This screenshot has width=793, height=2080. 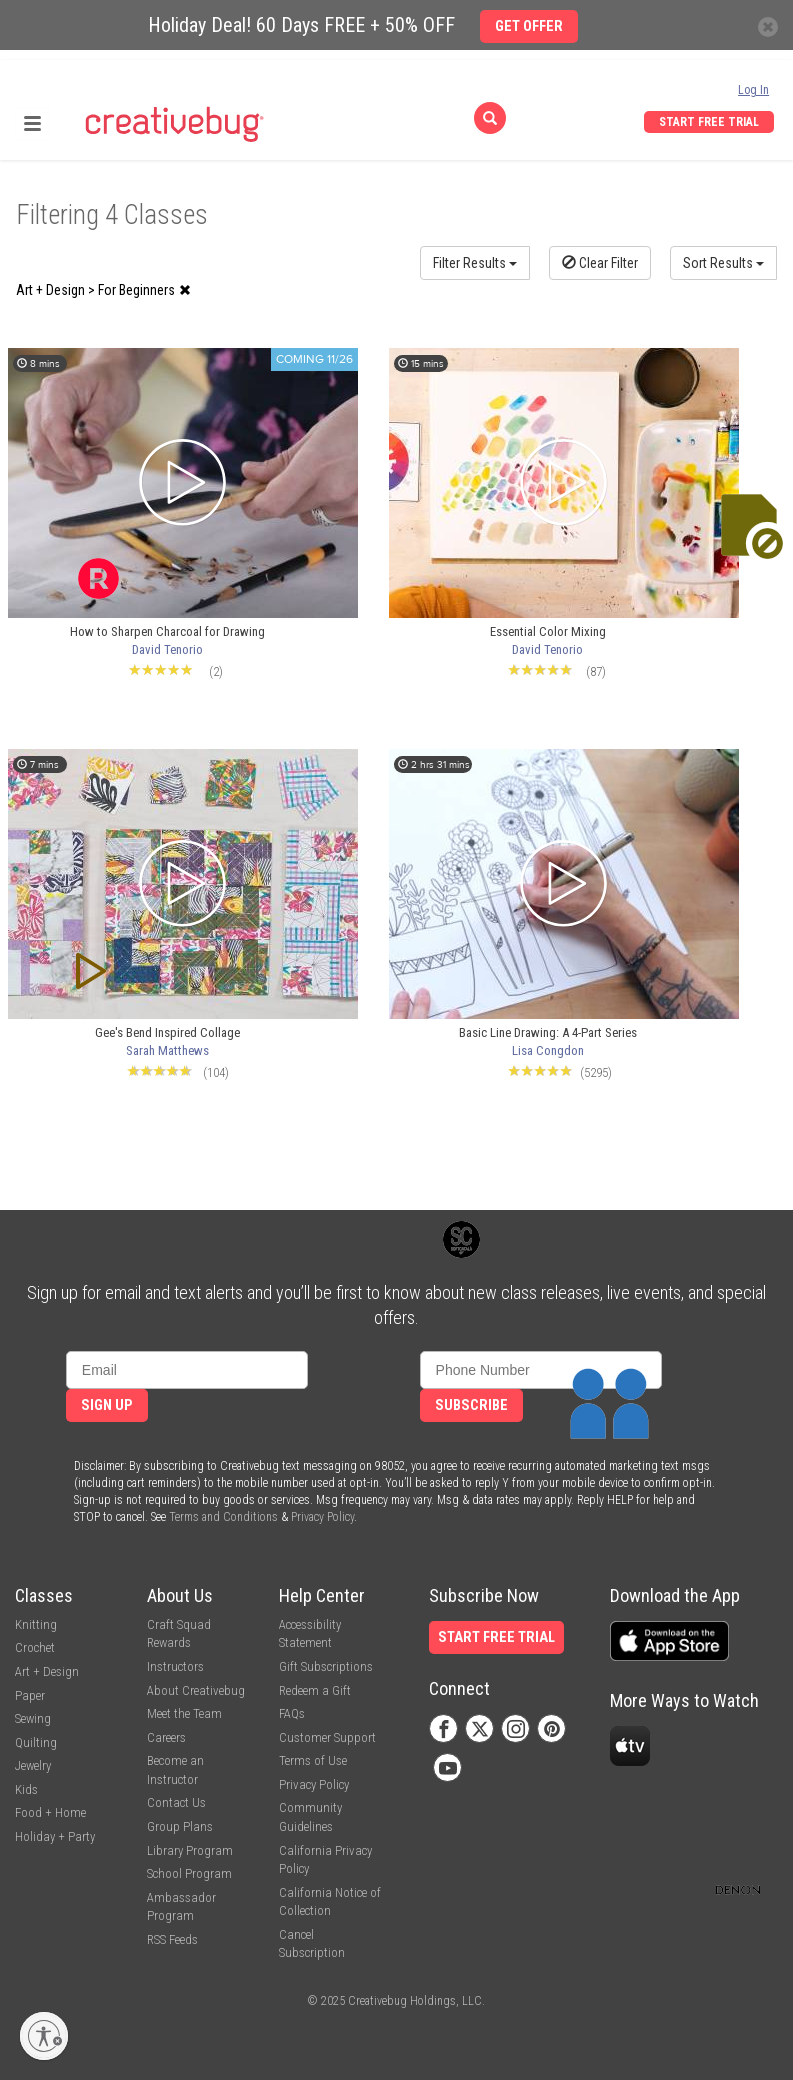 I want to click on indicates a registered trademark symbol, so click(x=98, y=578).